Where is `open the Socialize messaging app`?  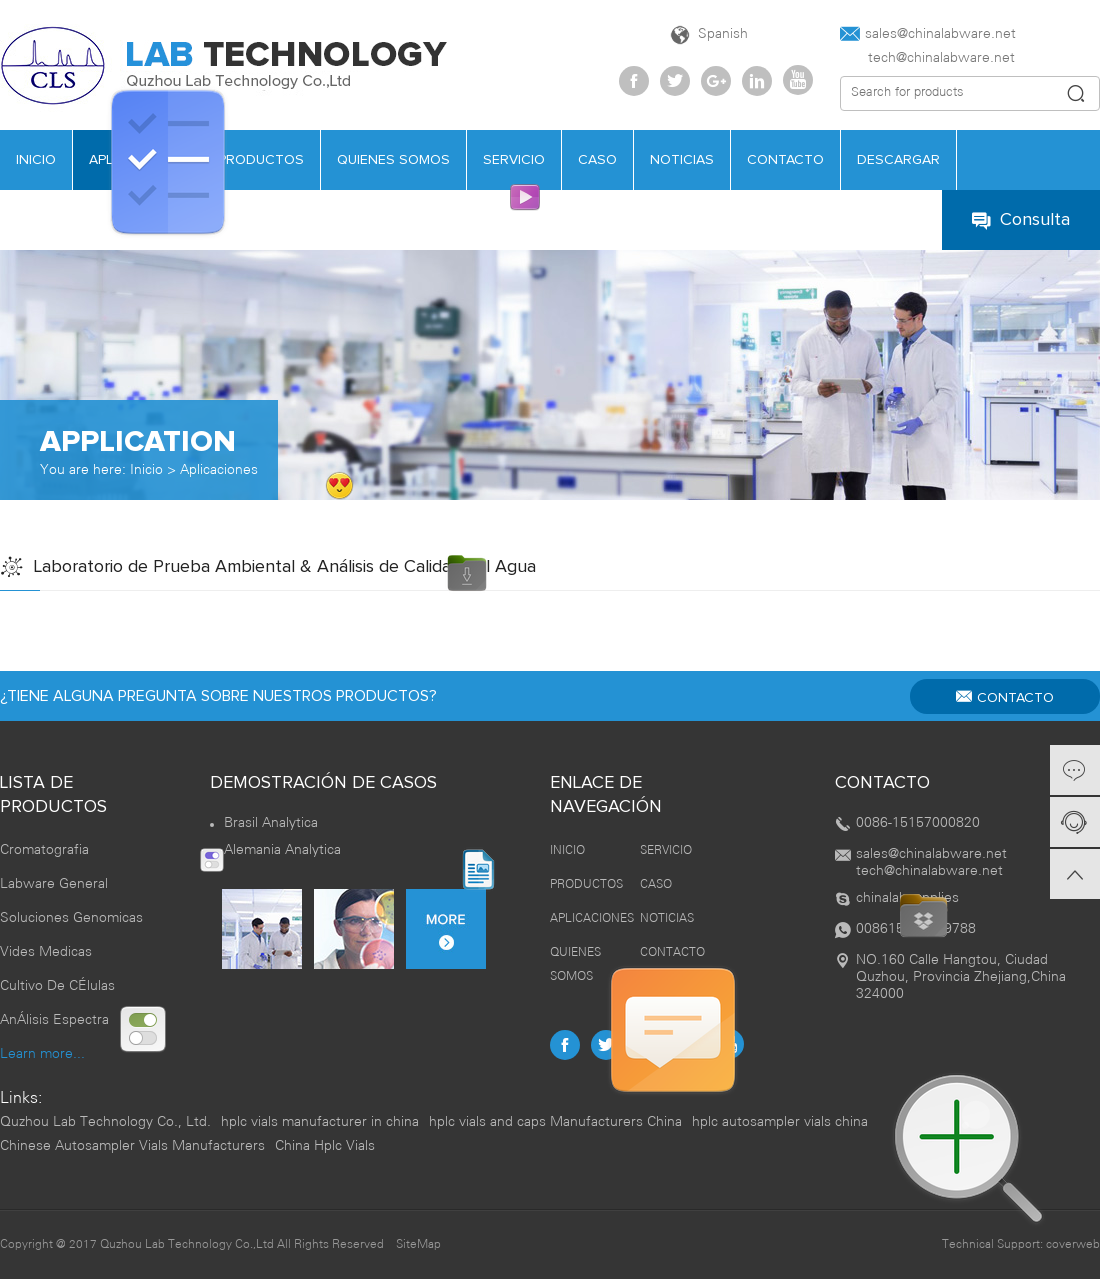
open the Socialize messaging app is located at coordinates (339, 485).